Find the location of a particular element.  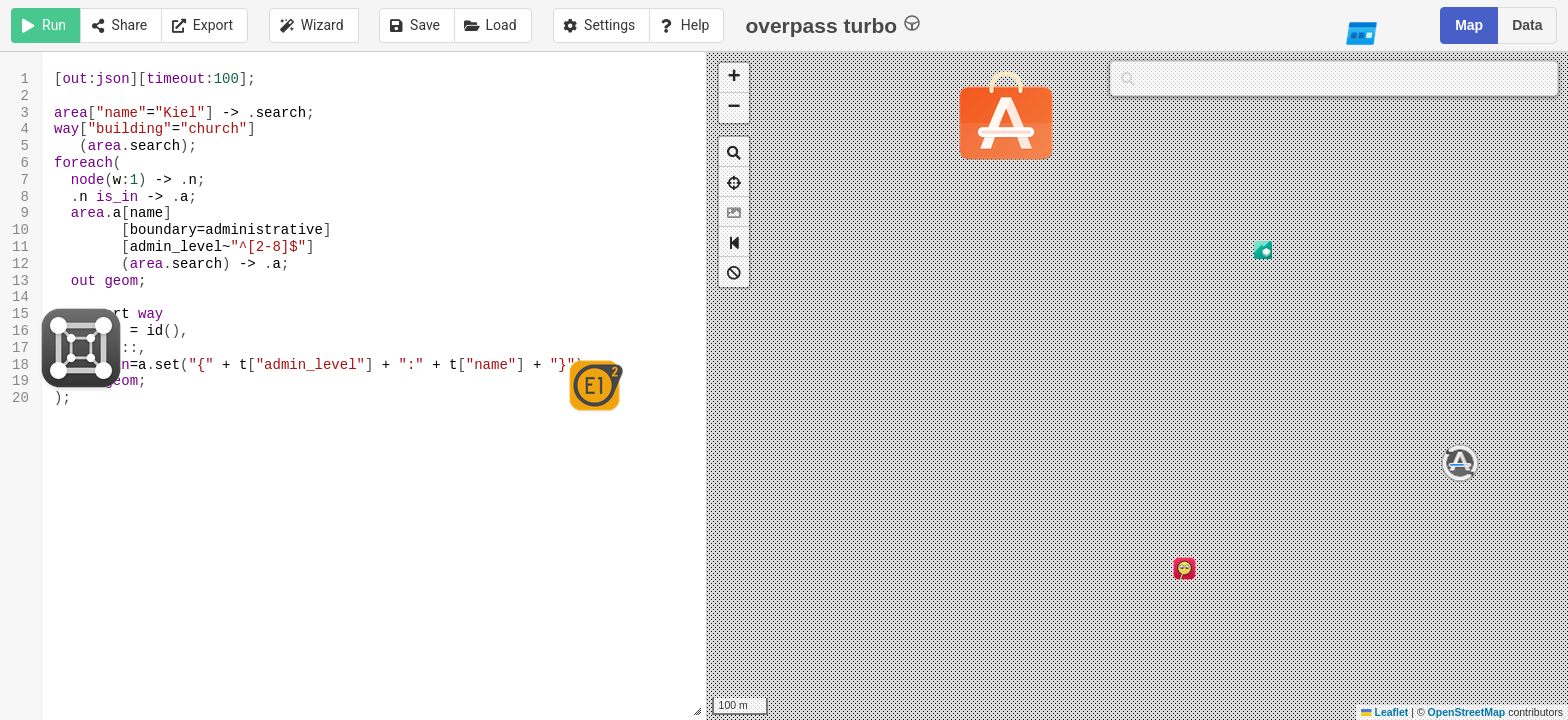

check for available software updates is located at coordinates (1460, 463).